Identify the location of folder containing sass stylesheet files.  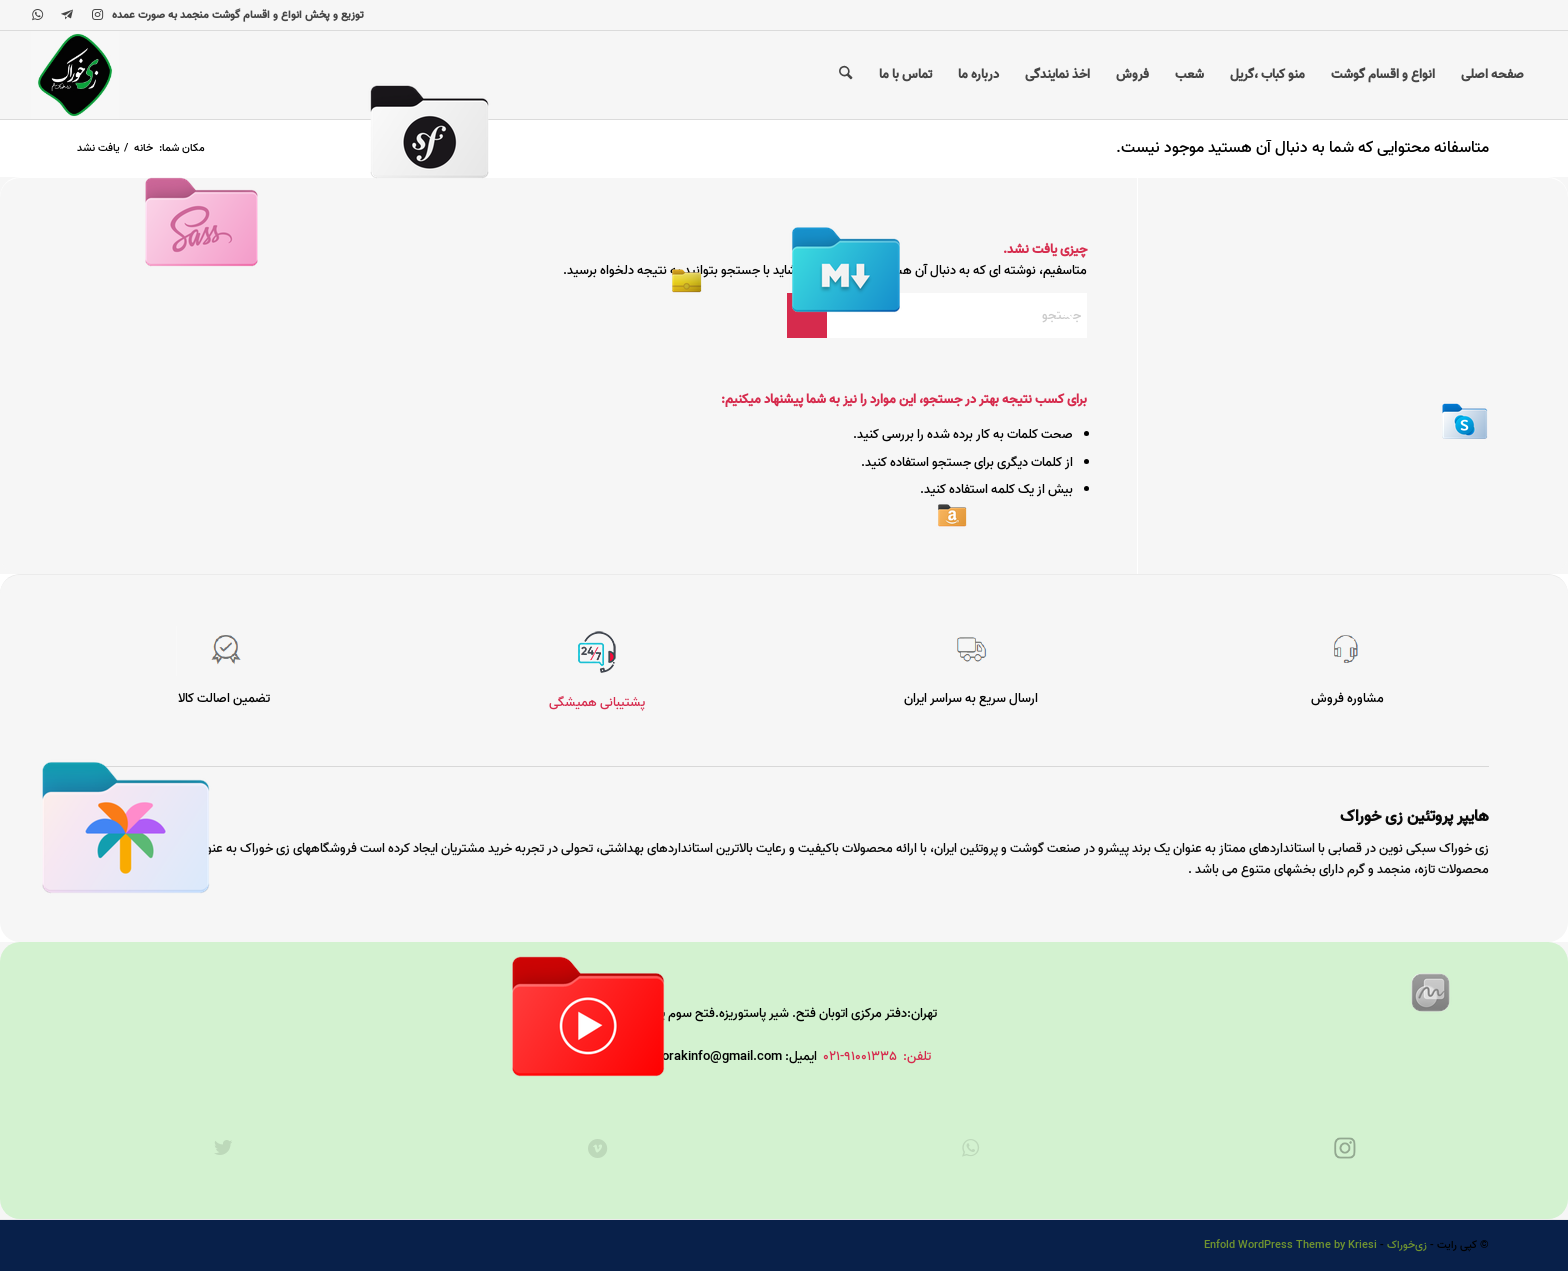
(201, 225).